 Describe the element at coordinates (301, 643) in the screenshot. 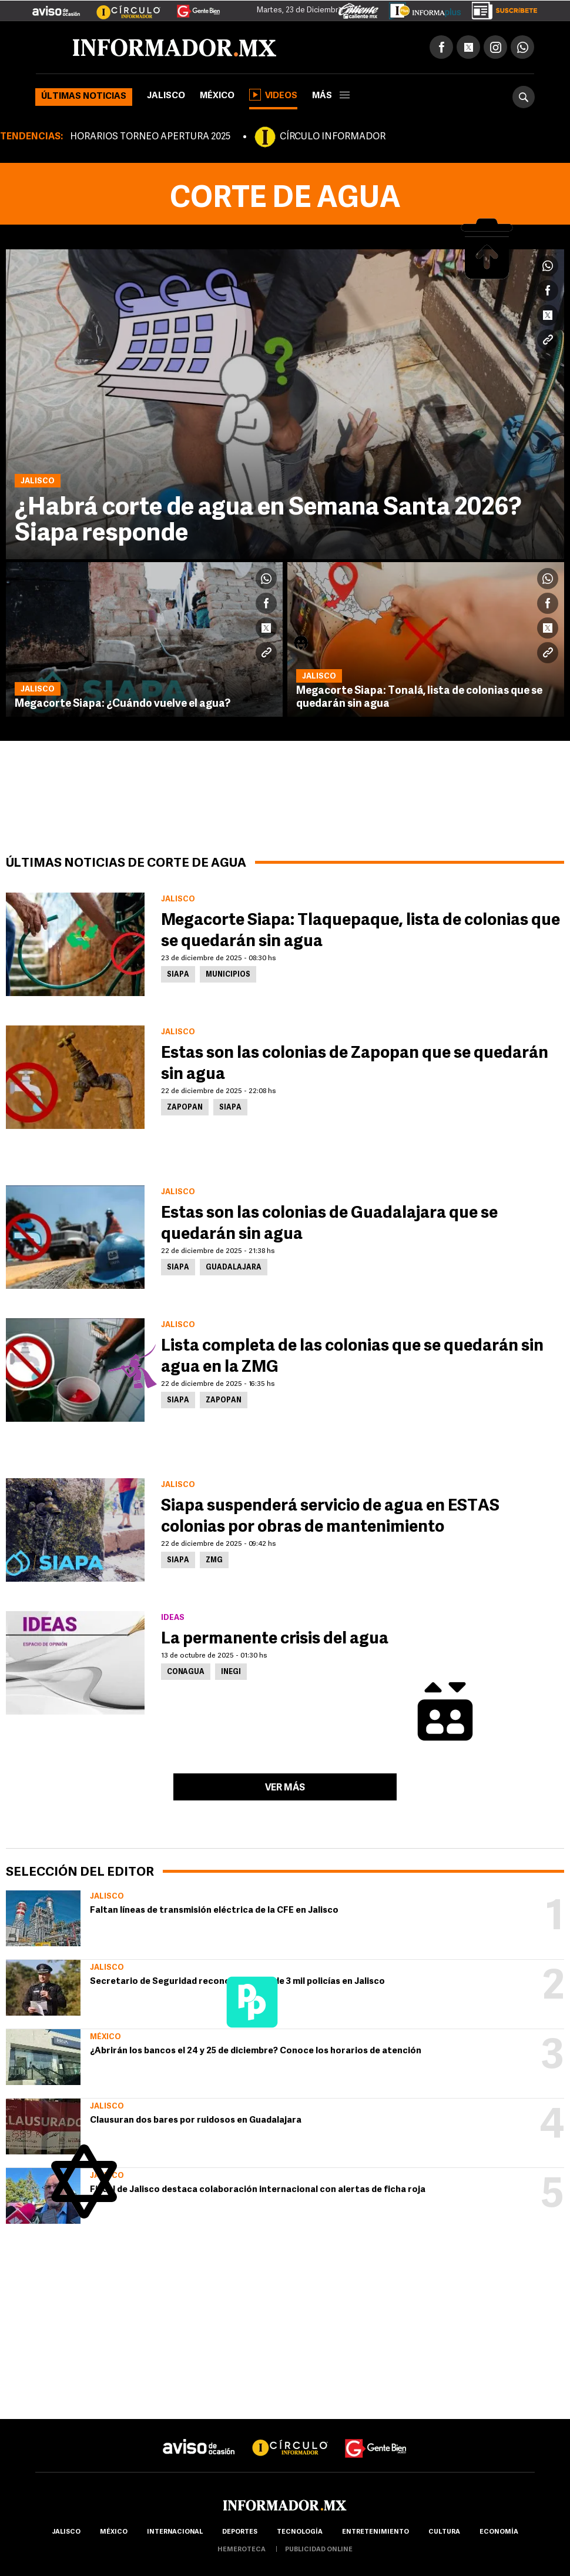

I see `react with a playful or silly emoji` at that location.